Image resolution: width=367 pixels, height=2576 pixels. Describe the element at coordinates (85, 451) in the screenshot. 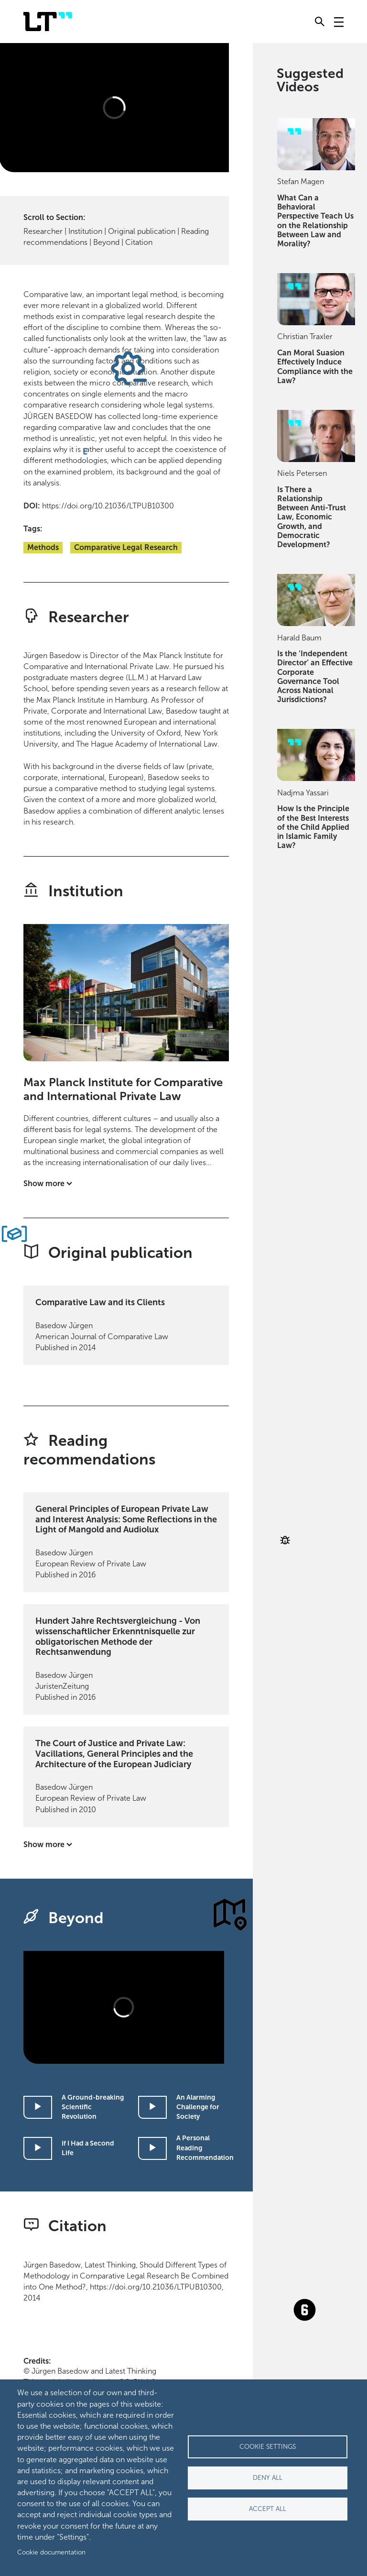

I see `indicates an "E" label or category marker` at that location.